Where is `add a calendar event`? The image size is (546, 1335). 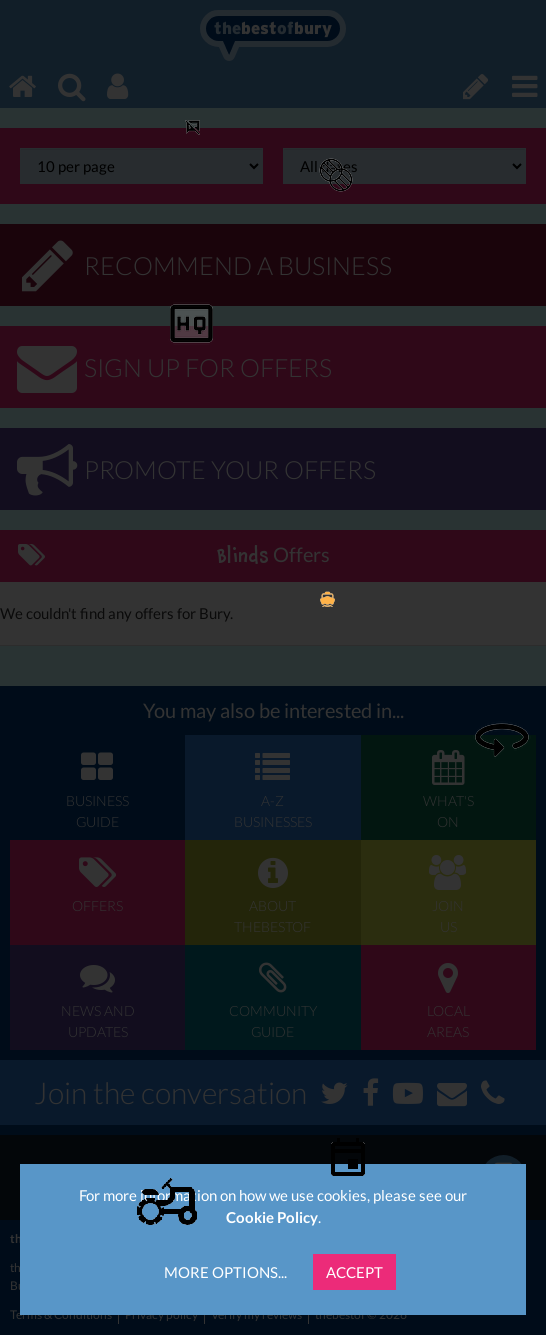
add a calendar event is located at coordinates (348, 1159).